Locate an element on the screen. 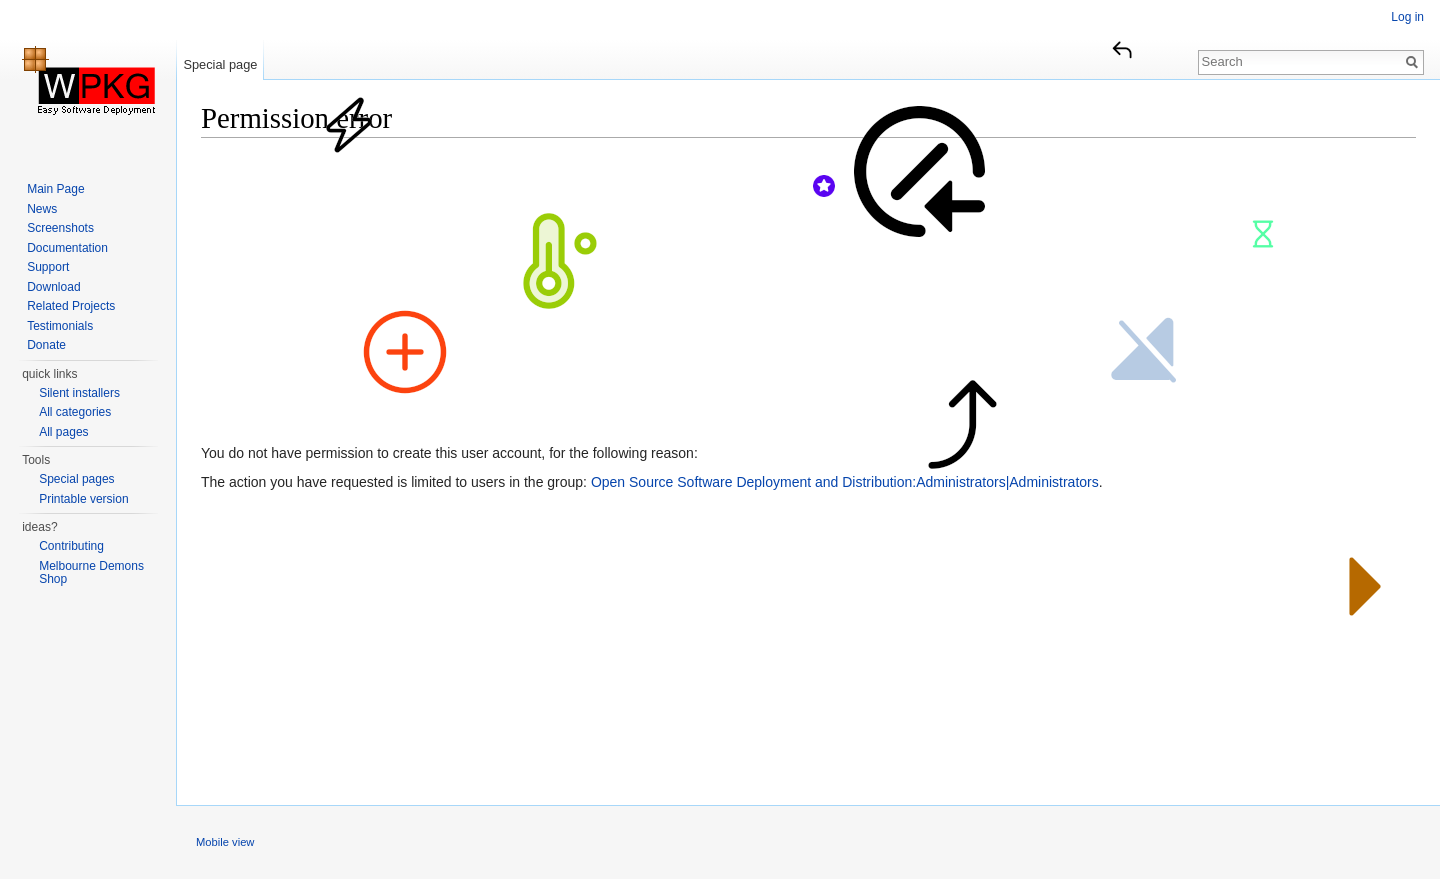 Image resolution: width=1440 pixels, height=879 pixels. play media or start playback is located at coordinates (1365, 586).